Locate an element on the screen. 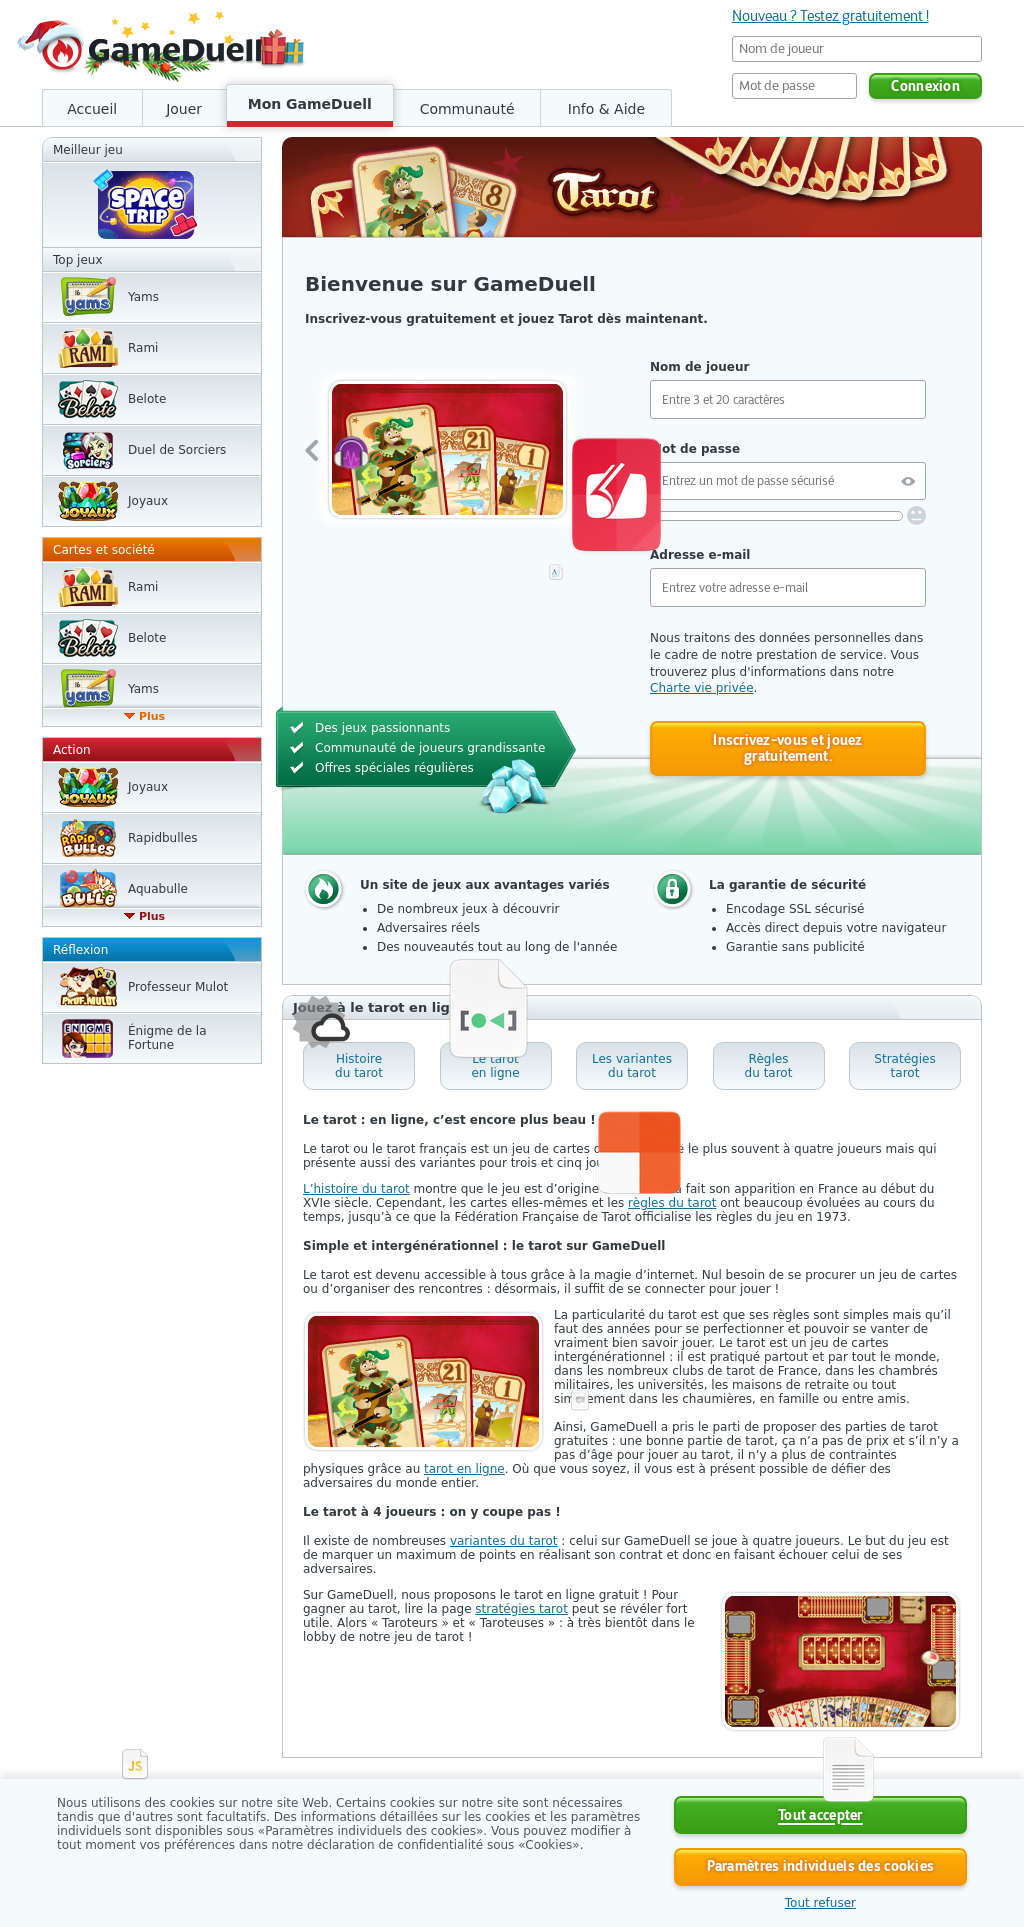 The image size is (1024, 1927). a systemd unit configuration file is located at coordinates (488, 1008).